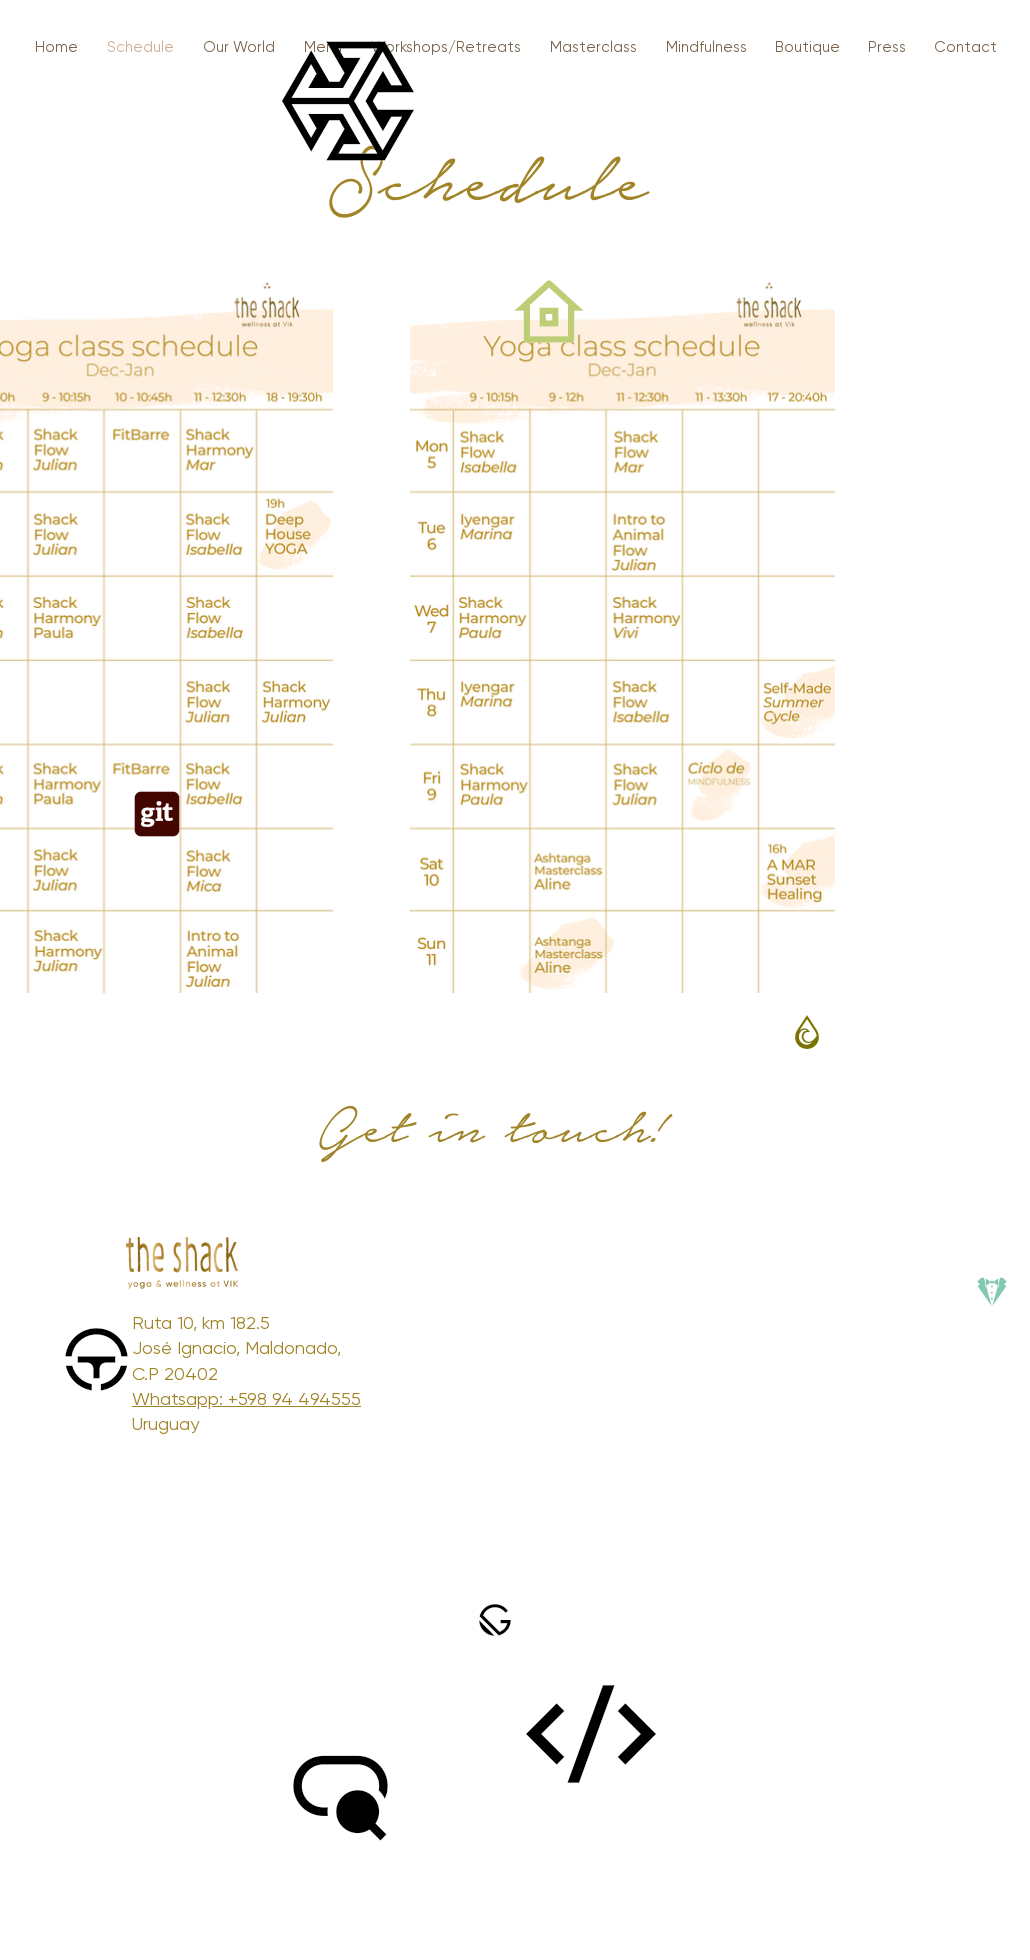 Image resolution: width=1030 pixels, height=1960 pixels. What do you see at coordinates (96, 1359) in the screenshot?
I see `access driving or navigation mode` at bounding box center [96, 1359].